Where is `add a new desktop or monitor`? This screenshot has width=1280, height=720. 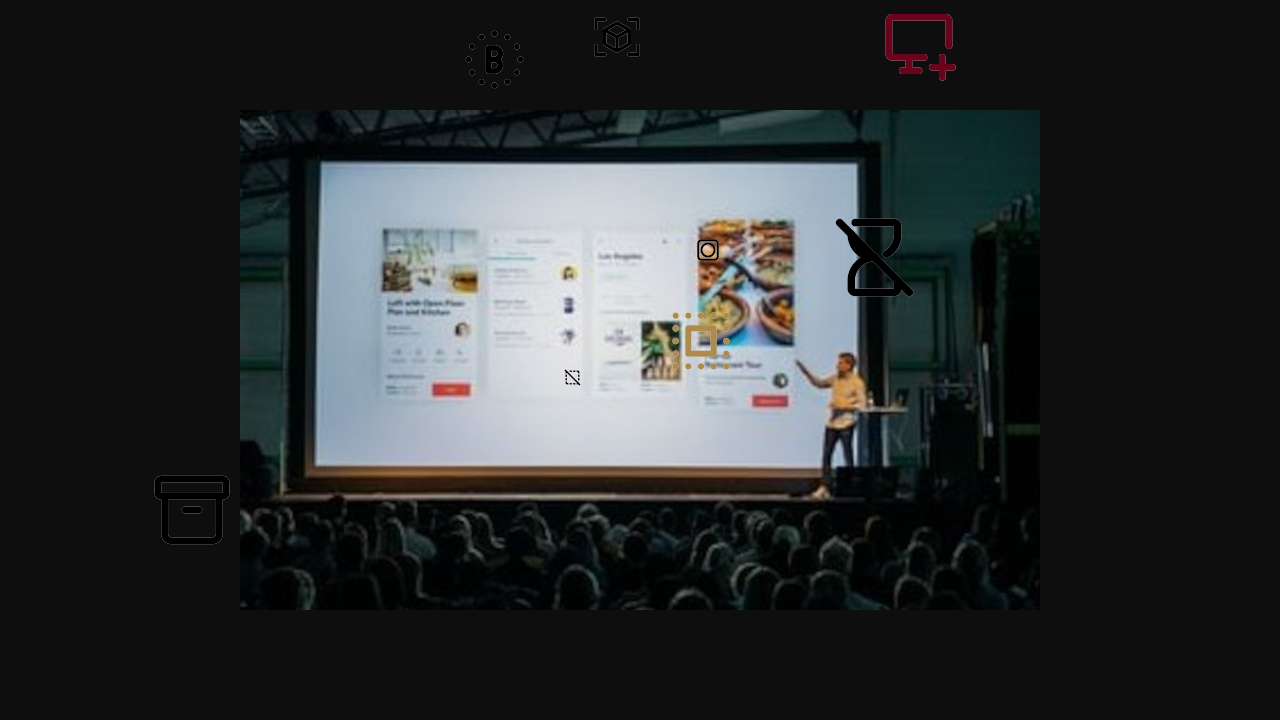 add a new desktop or monitor is located at coordinates (919, 44).